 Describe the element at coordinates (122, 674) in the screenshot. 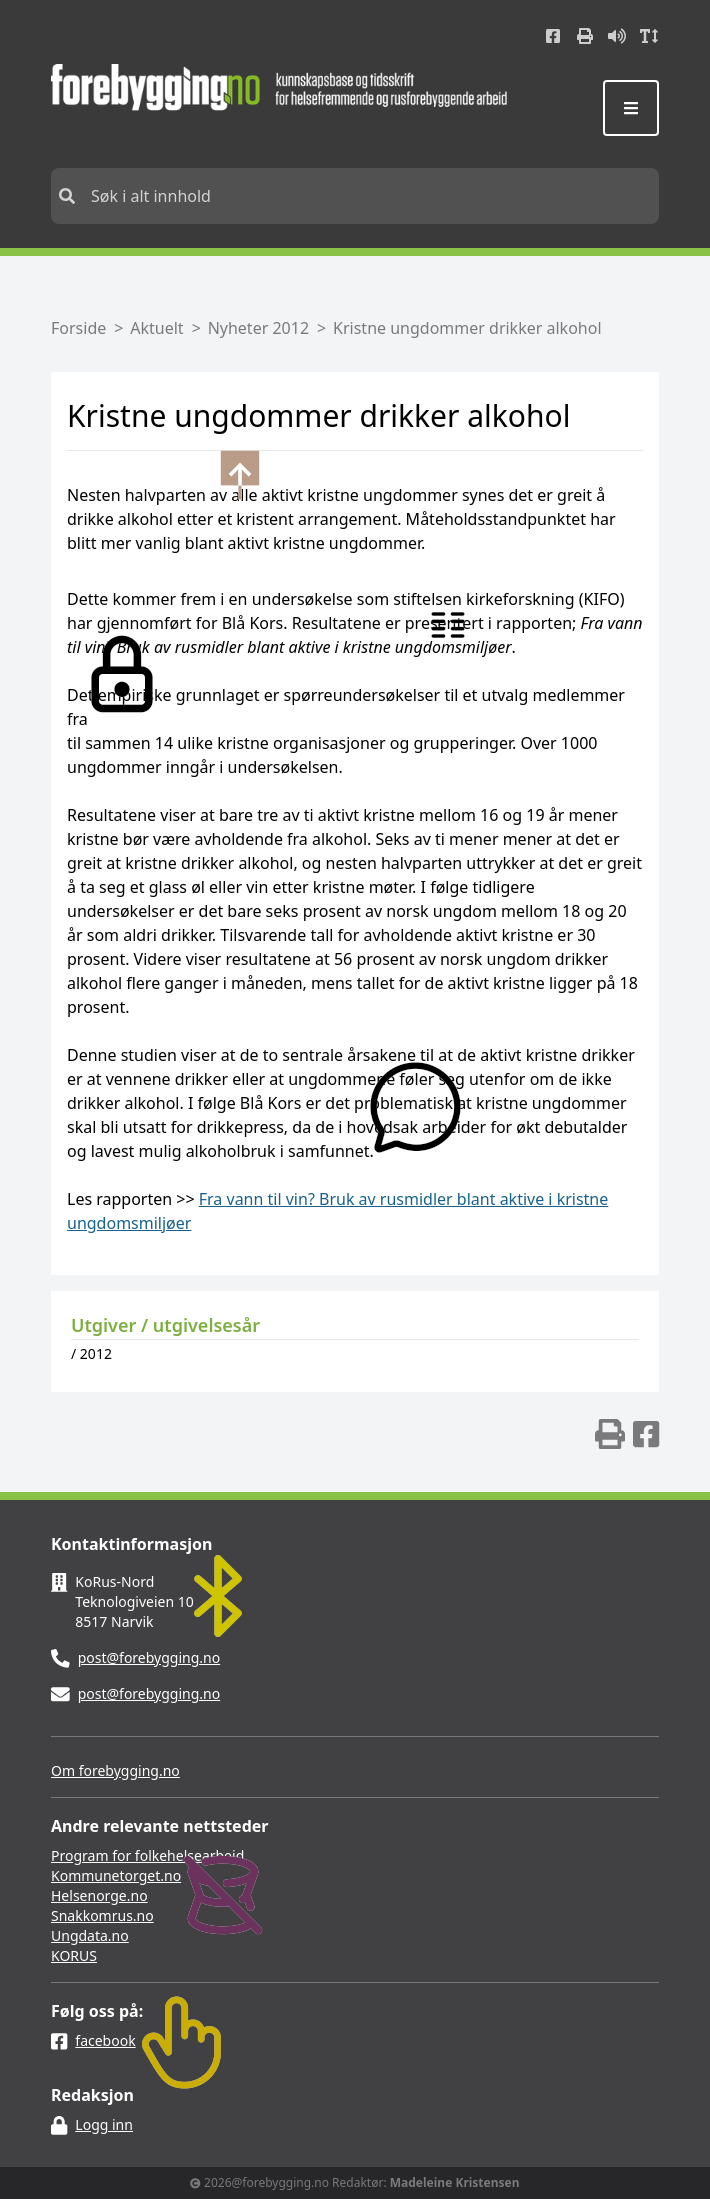

I see `lock or secure this item` at that location.